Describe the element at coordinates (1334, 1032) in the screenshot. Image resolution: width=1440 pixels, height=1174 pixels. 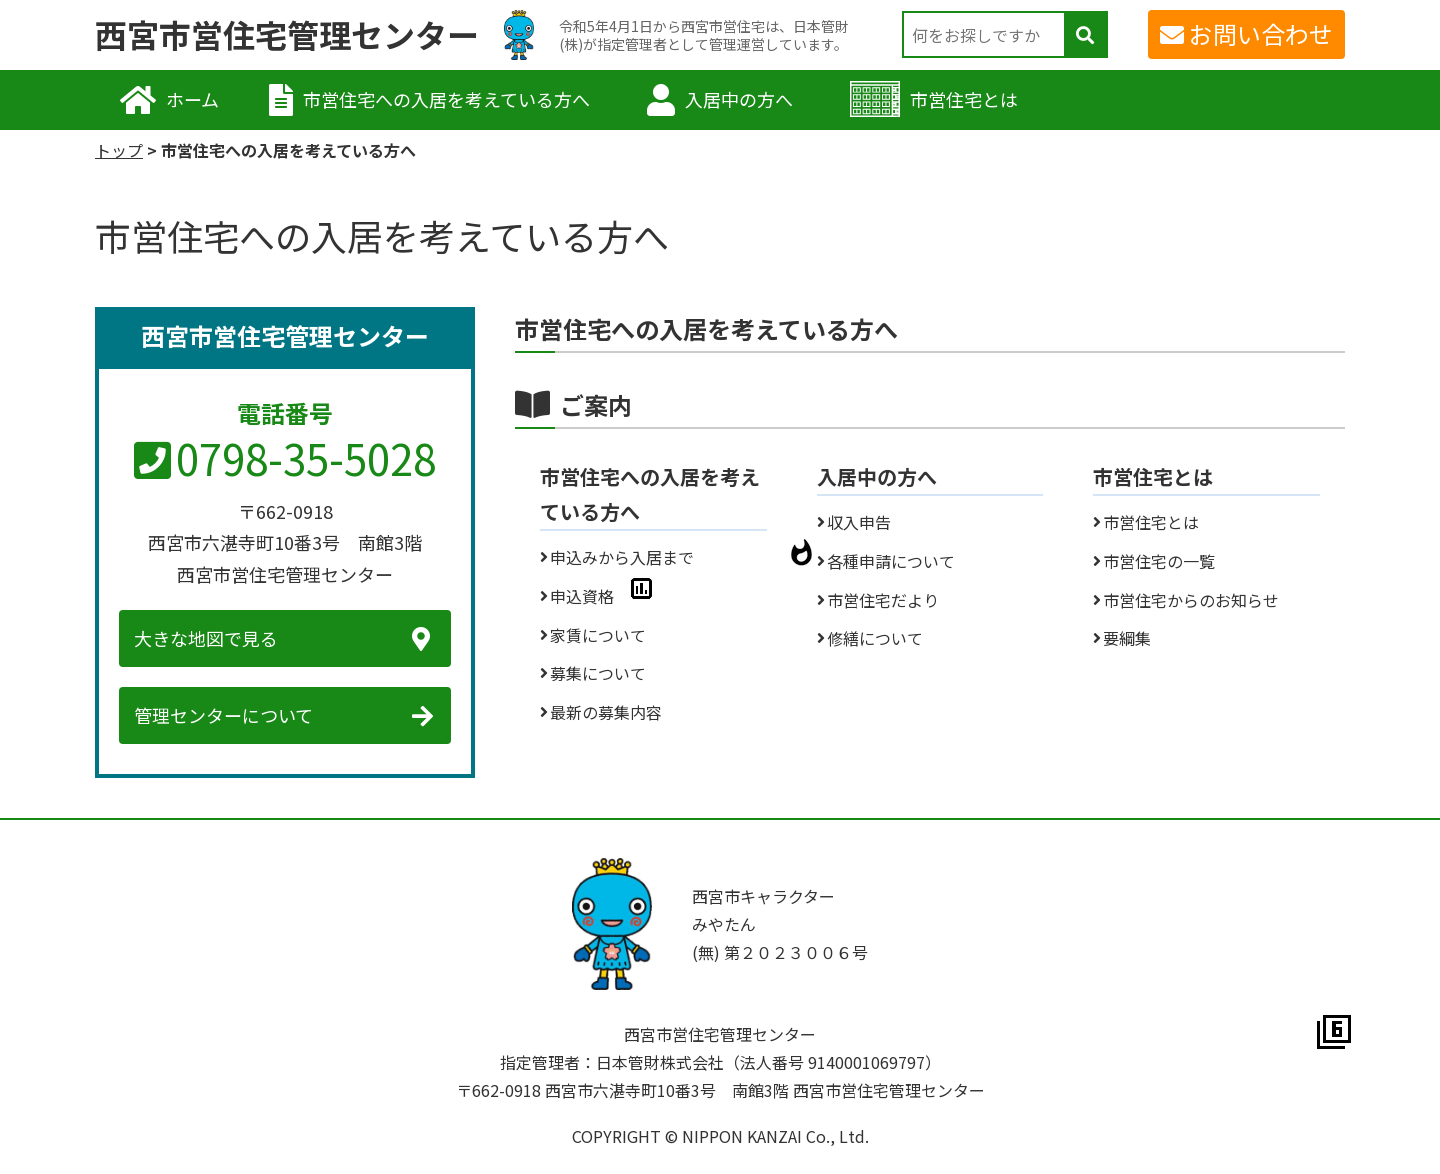
I see `indicates 6 items selected or filtered` at that location.